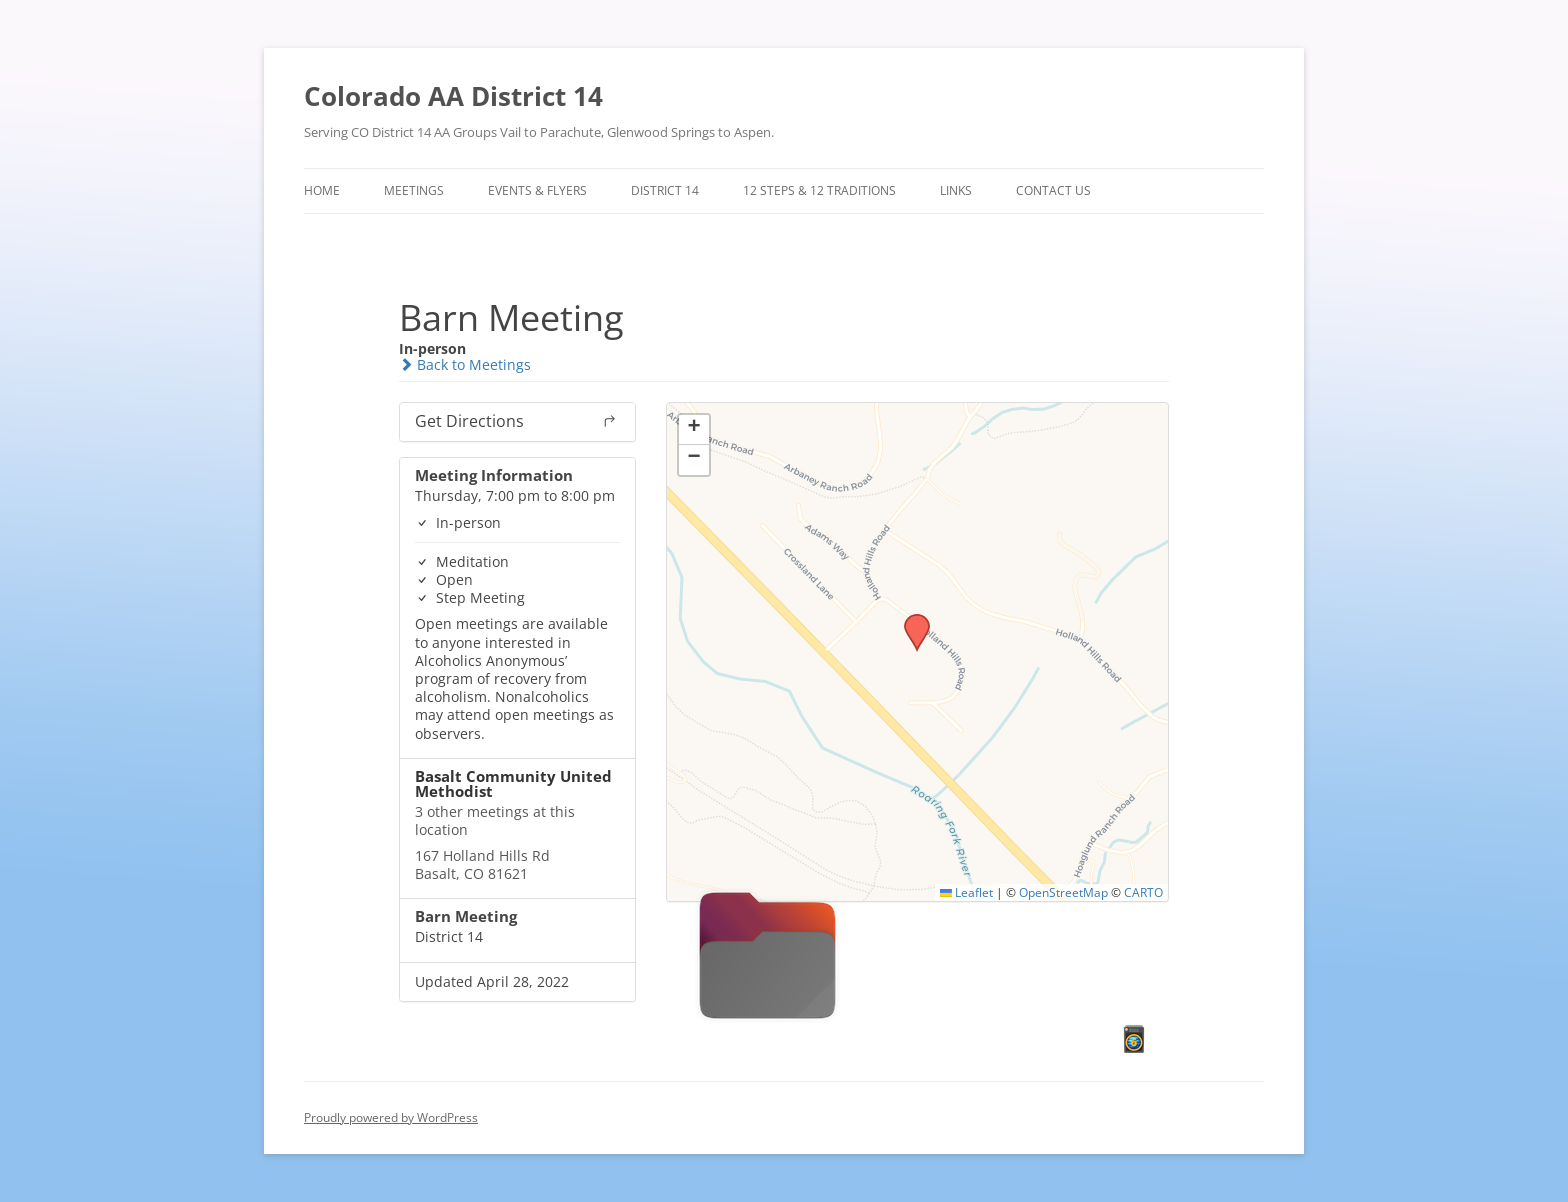 The image size is (1568, 1202). Describe the element at coordinates (1134, 1039) in the screenshot. I see `access RAID 6 storage configuration` at that location.